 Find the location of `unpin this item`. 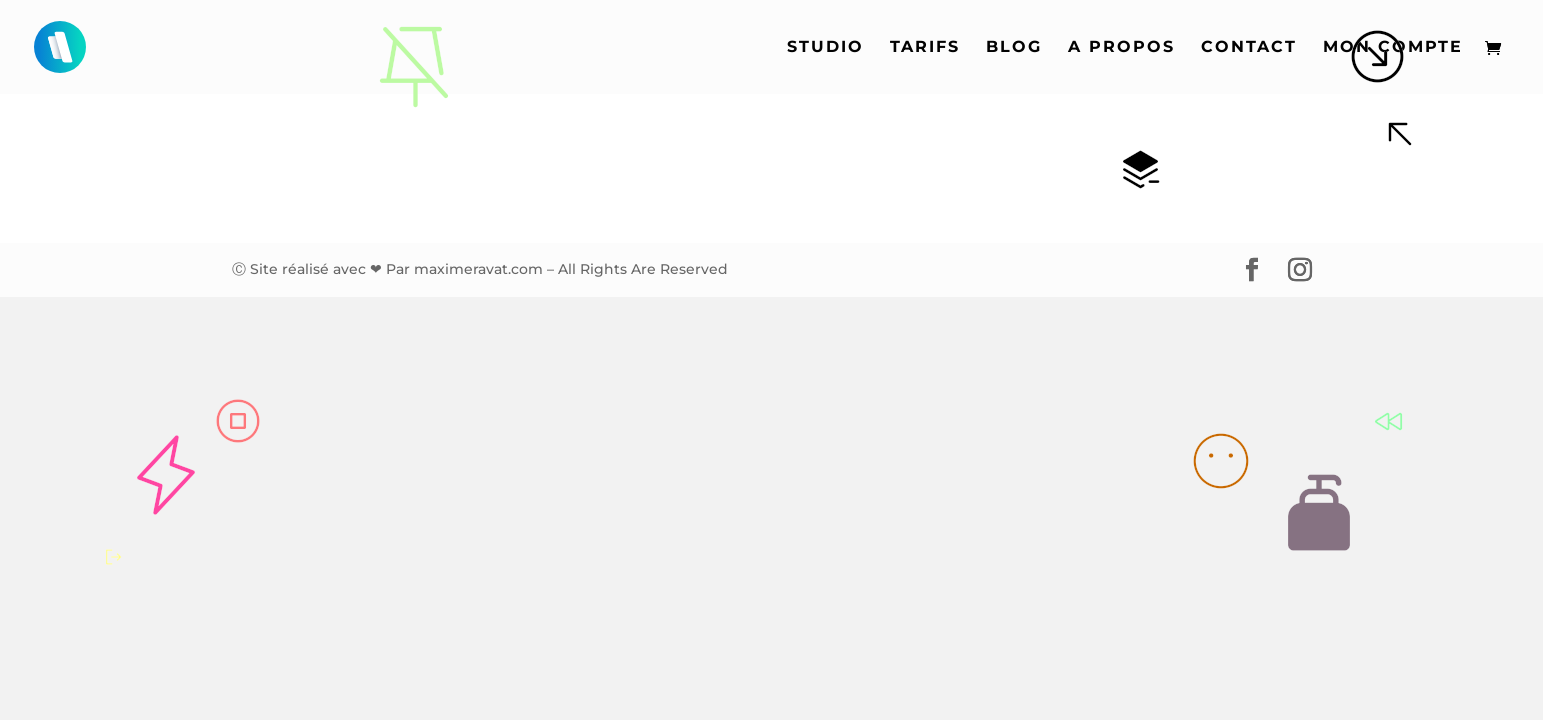

unpin this item is located at coordinates (415, 62).